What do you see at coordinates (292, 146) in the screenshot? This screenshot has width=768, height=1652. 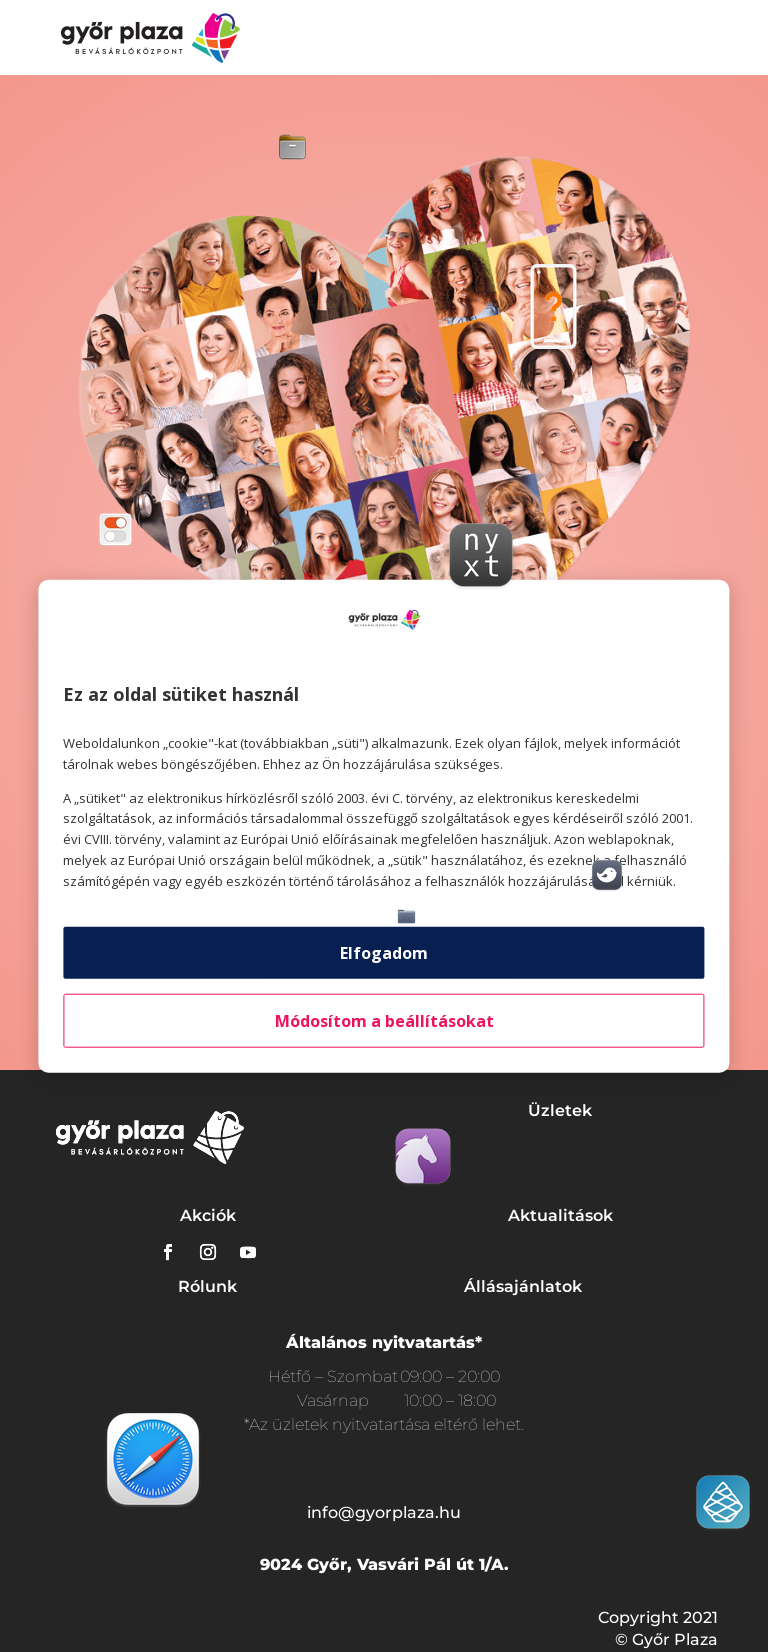 I see `open the file manager application` at bounding box center [292, 146].